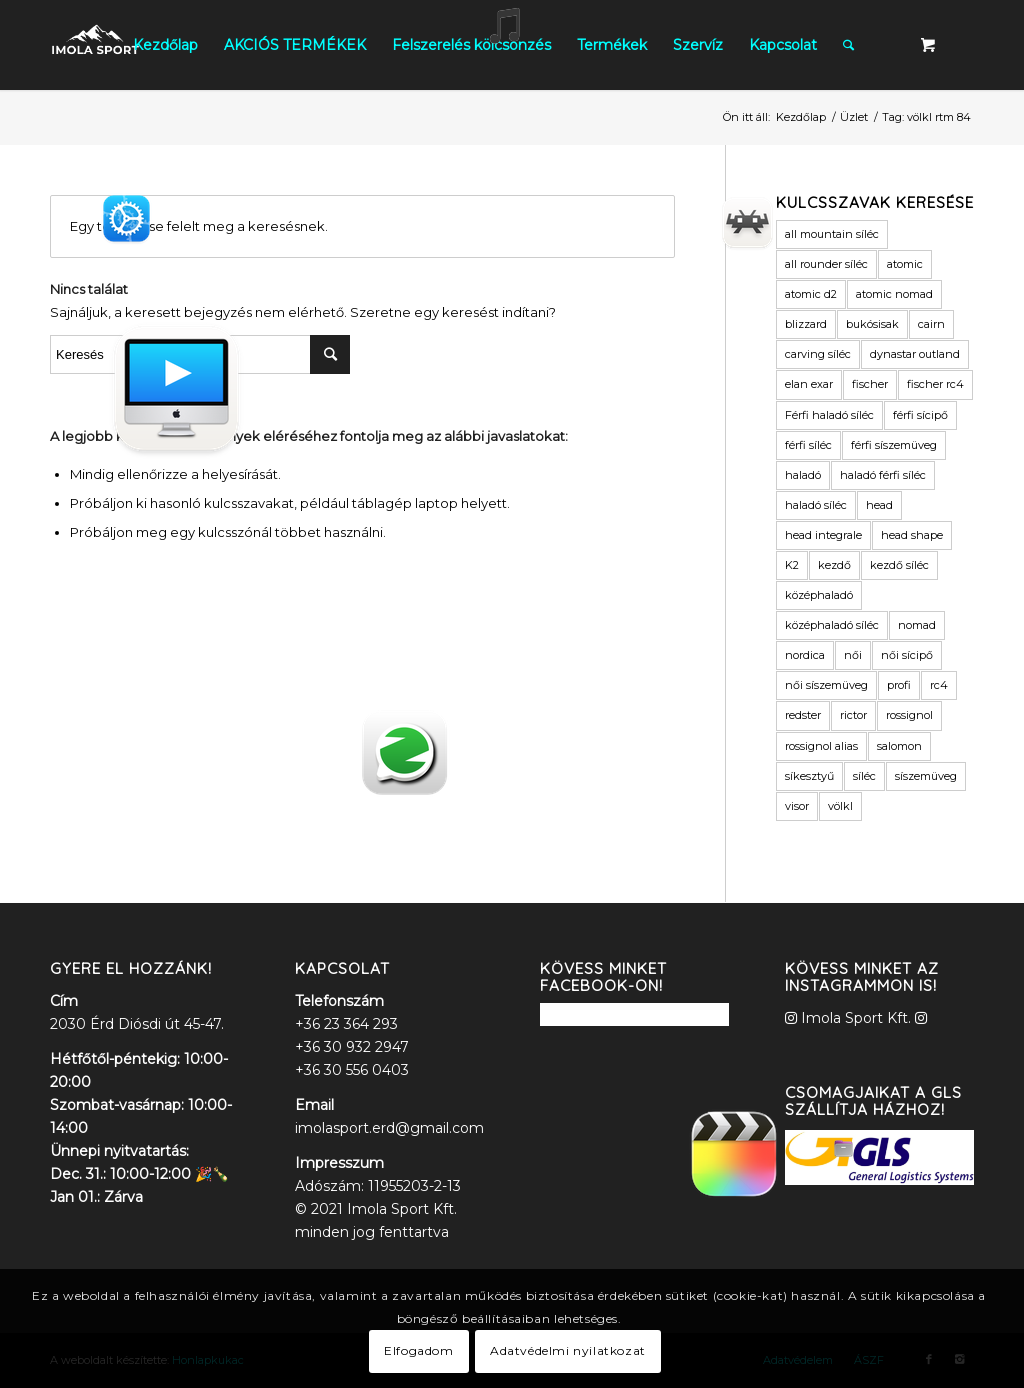  I want to click on open zapzap messaging app, so click(409, 749).